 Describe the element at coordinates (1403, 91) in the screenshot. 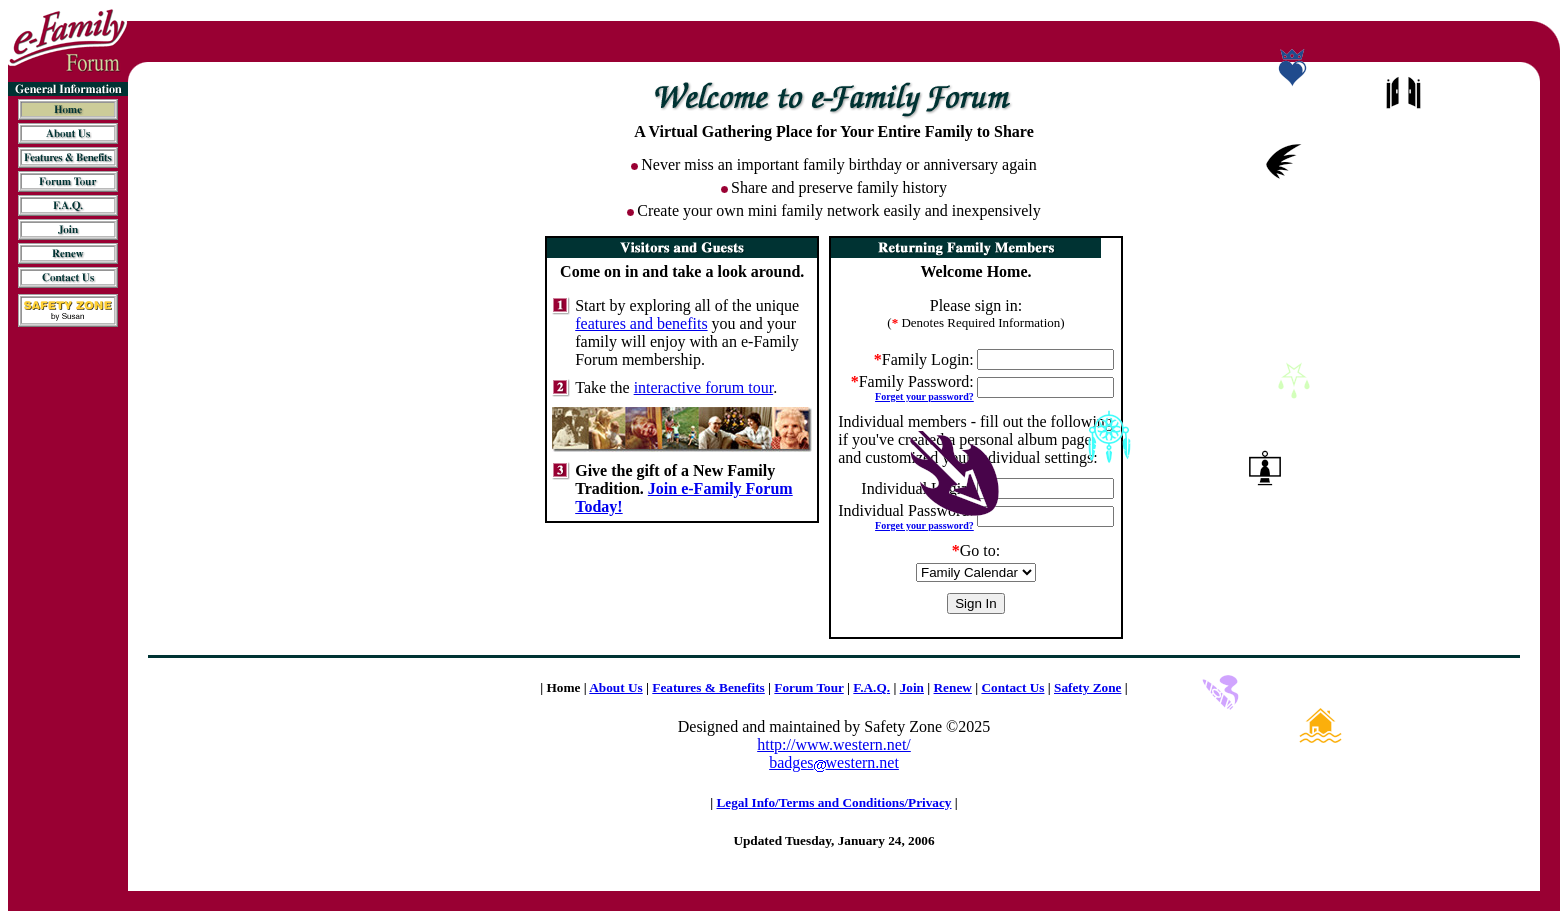

I see `enter a new area or level` at that location.